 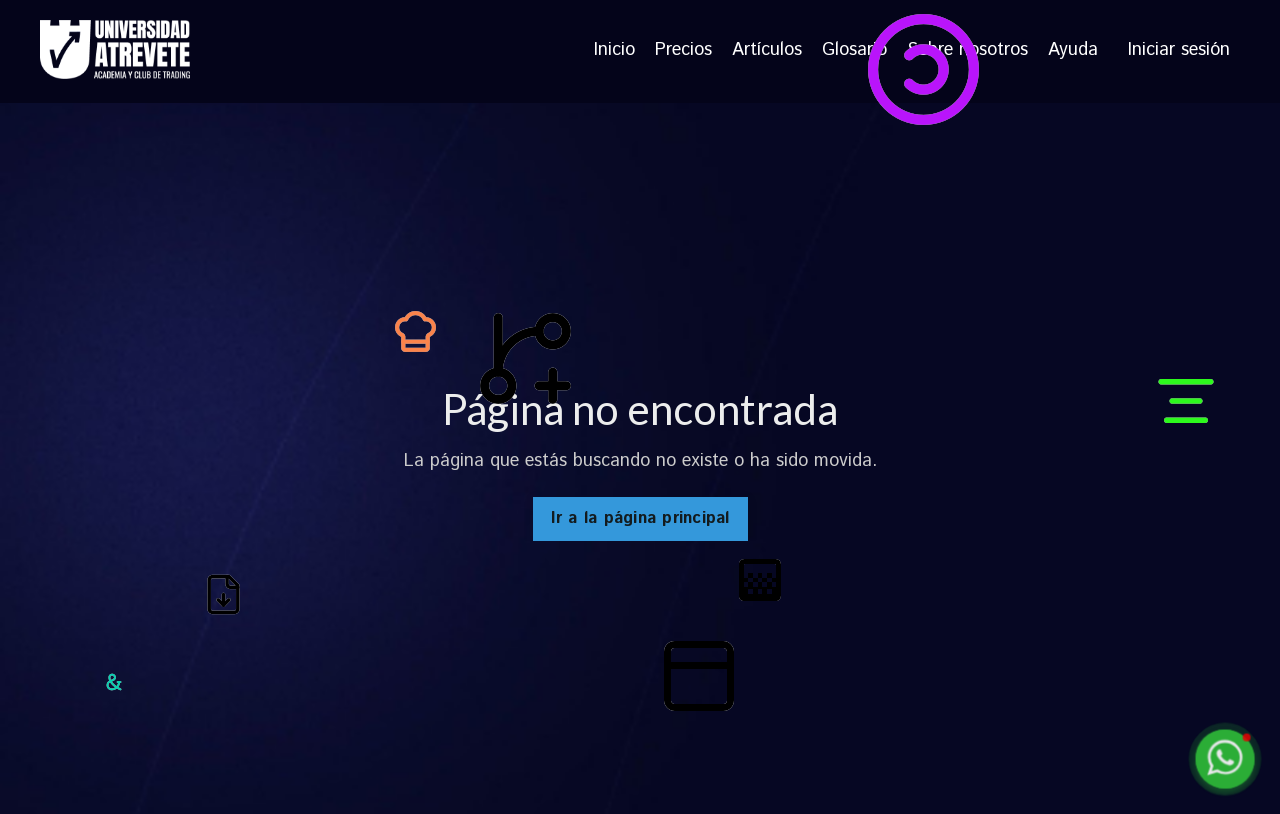 What do you see at coordinates (760, 580) in the screenshot?
I see `apply a gradient effect to an image` at bounding box center [760, 580].